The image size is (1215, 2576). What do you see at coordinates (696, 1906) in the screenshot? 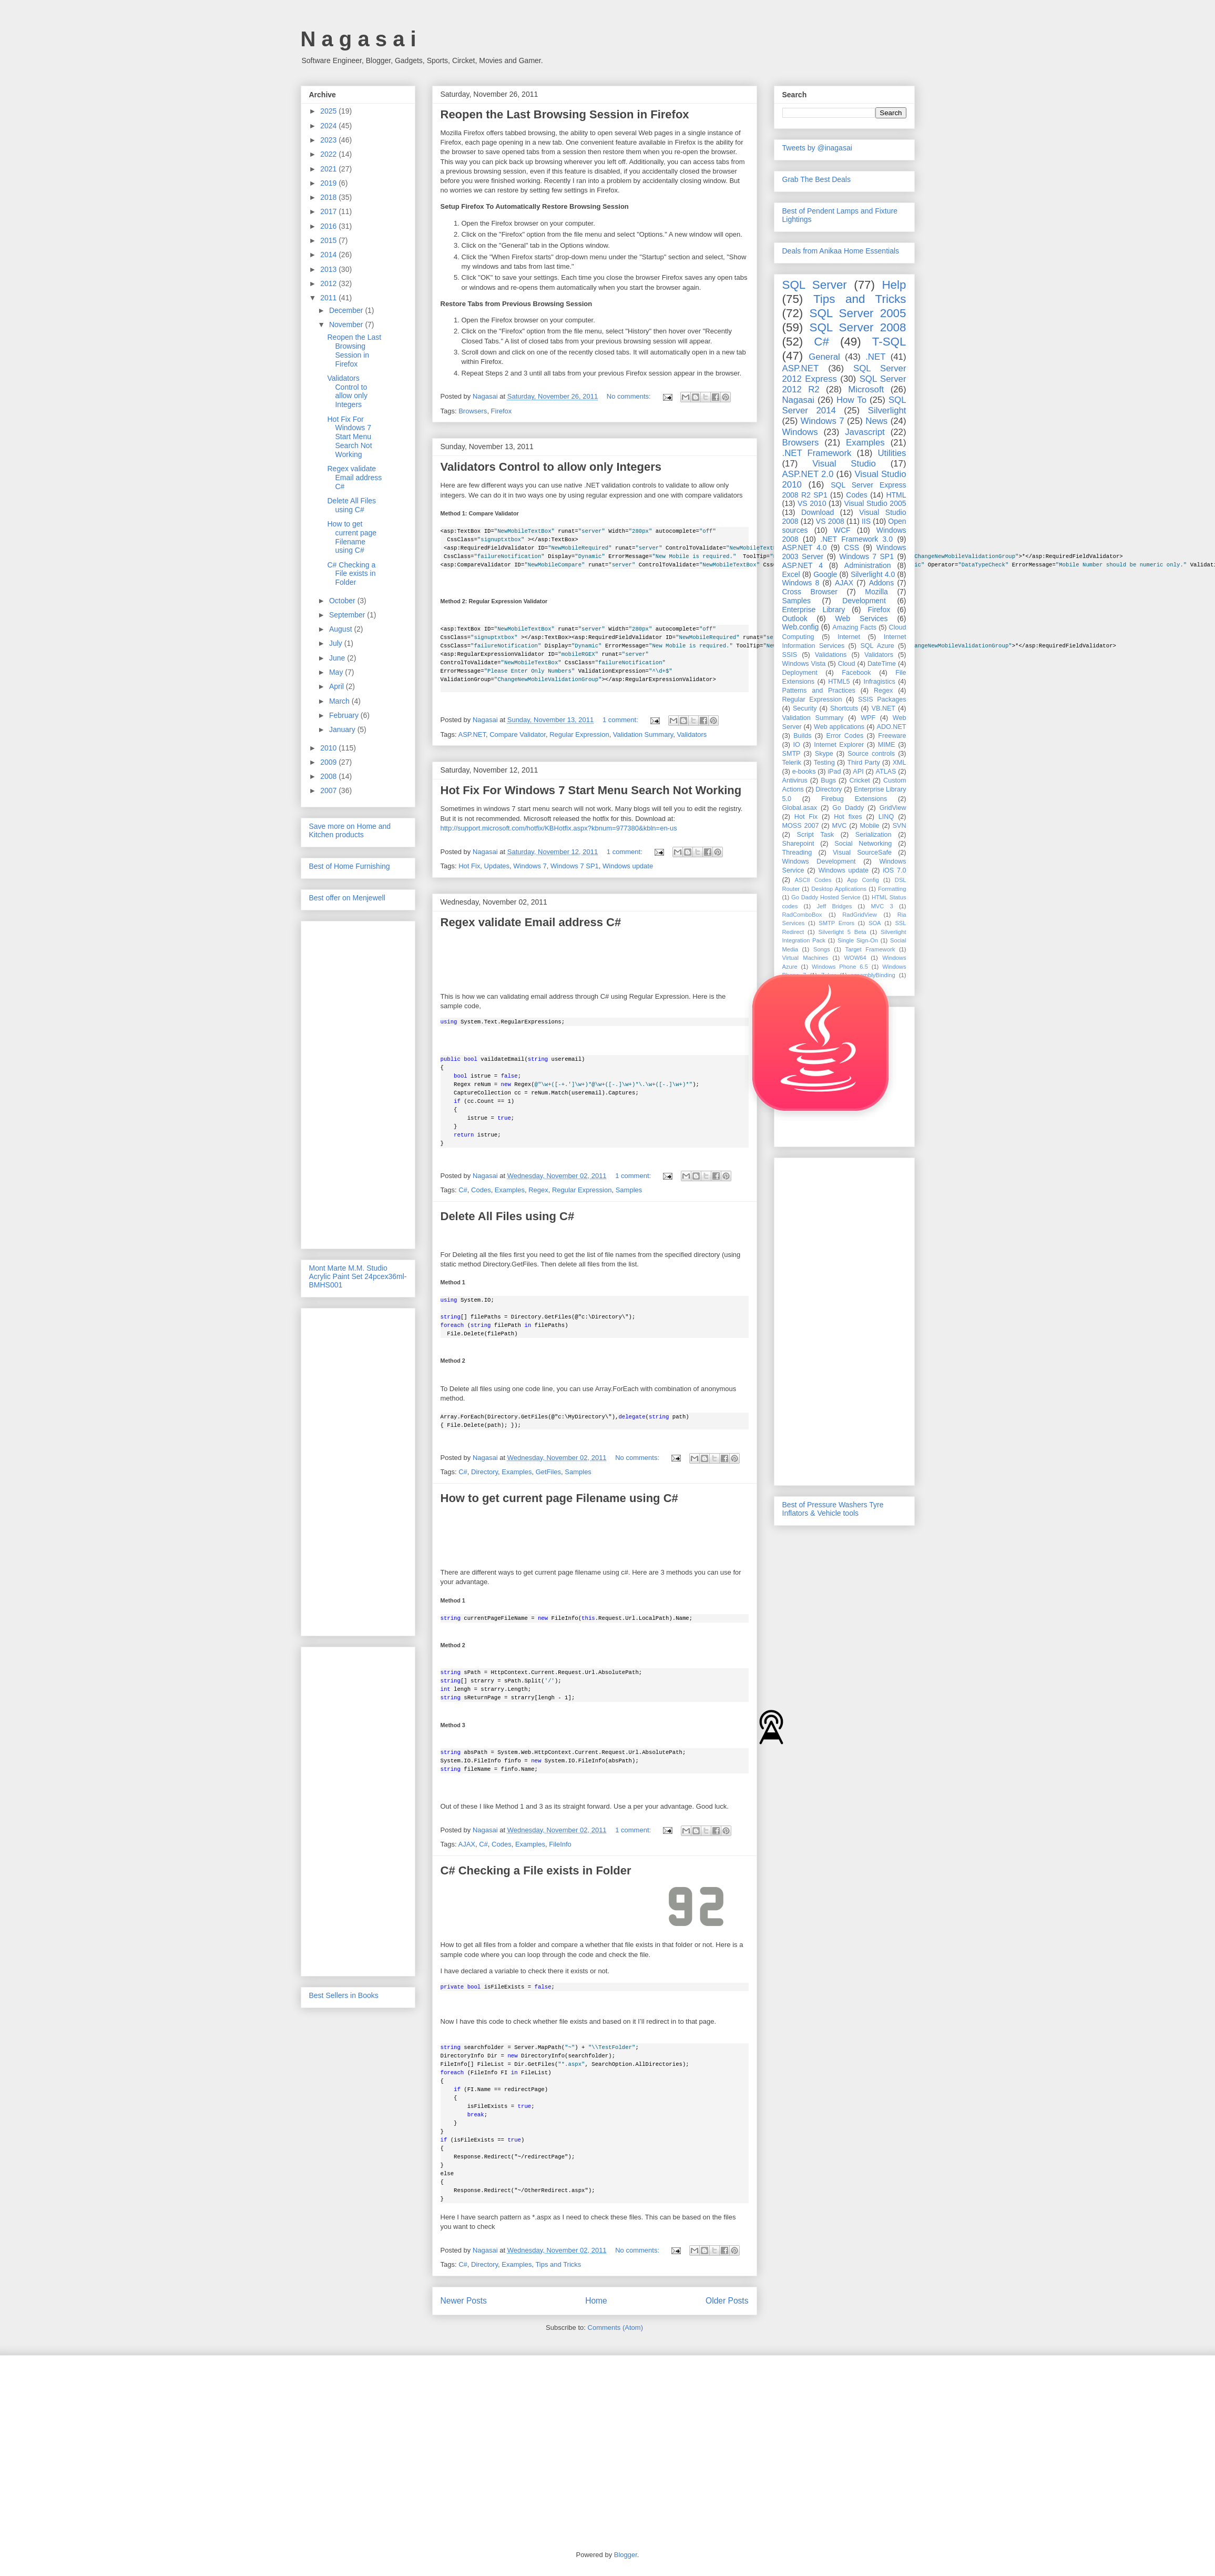
I see `displays the number 92 as a badge or counter` at bounding box center [696, 1906].